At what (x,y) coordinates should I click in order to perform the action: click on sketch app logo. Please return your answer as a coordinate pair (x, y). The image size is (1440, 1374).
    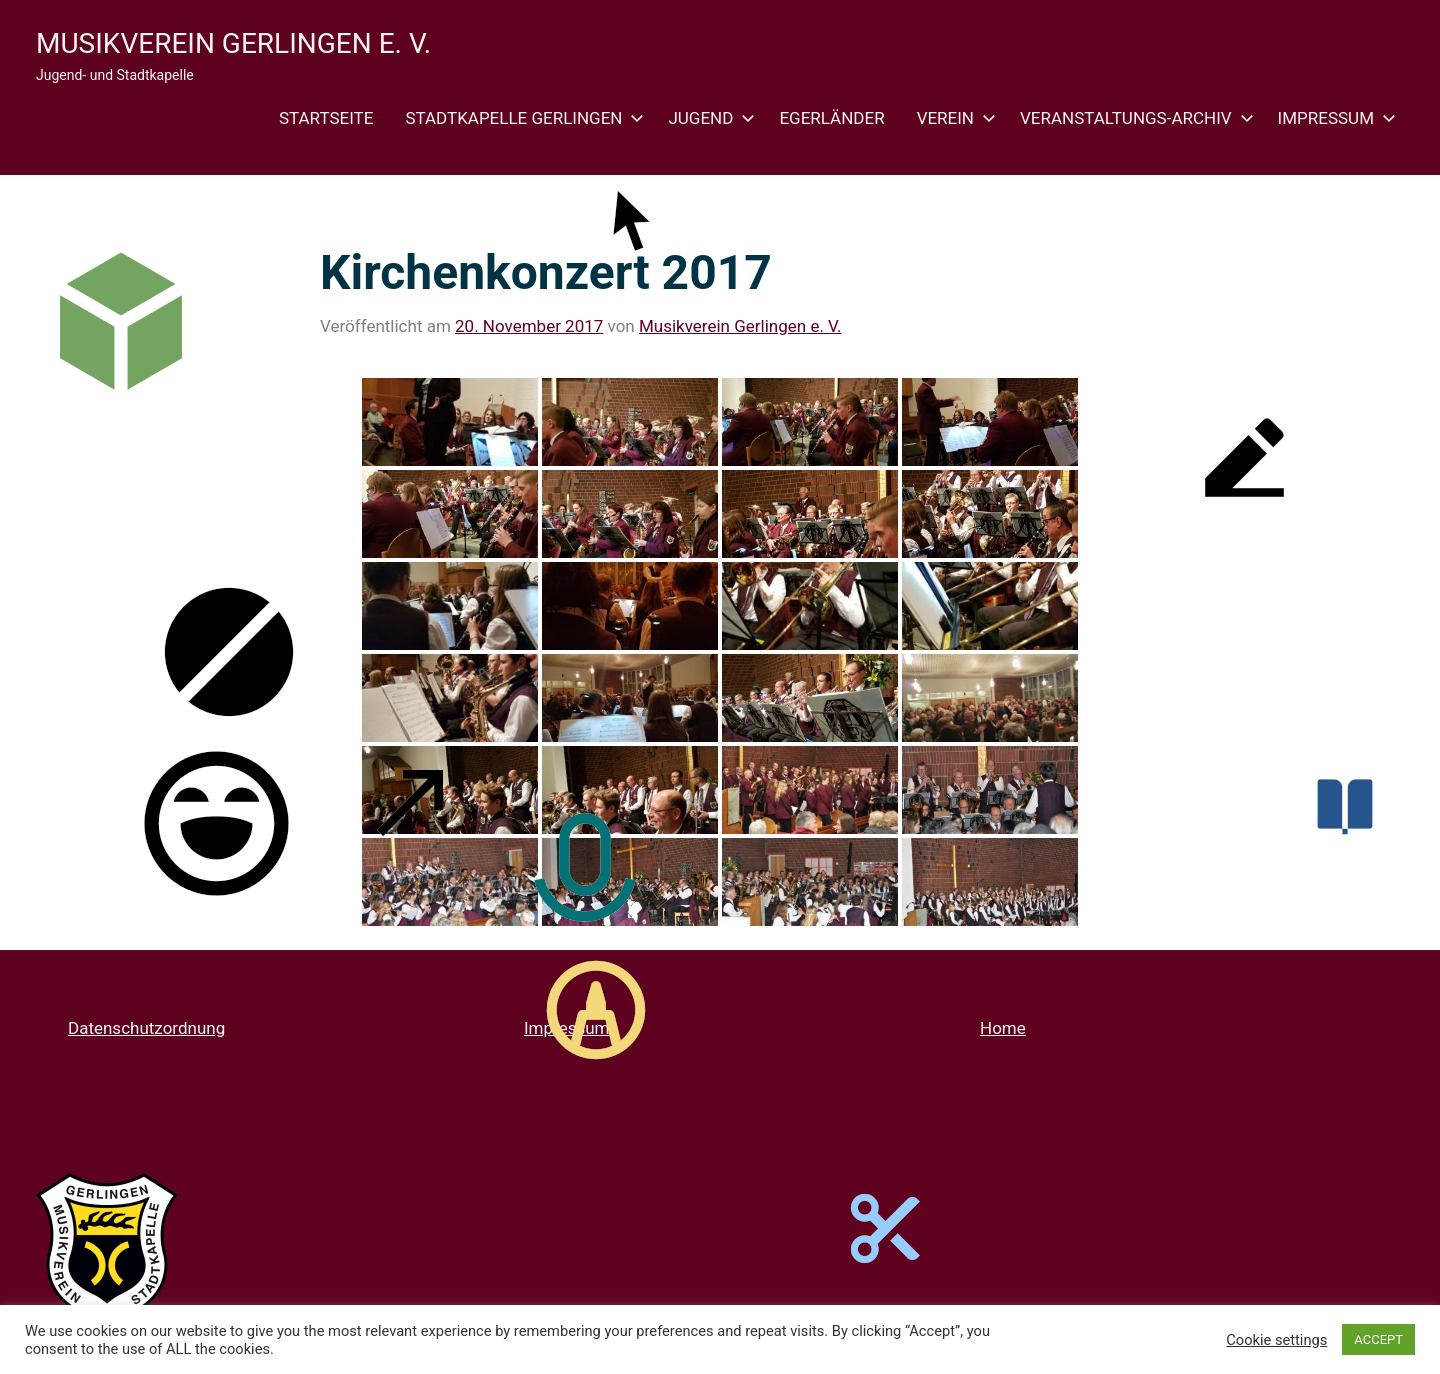
    Looking at the image, I should click on (596, 1010).